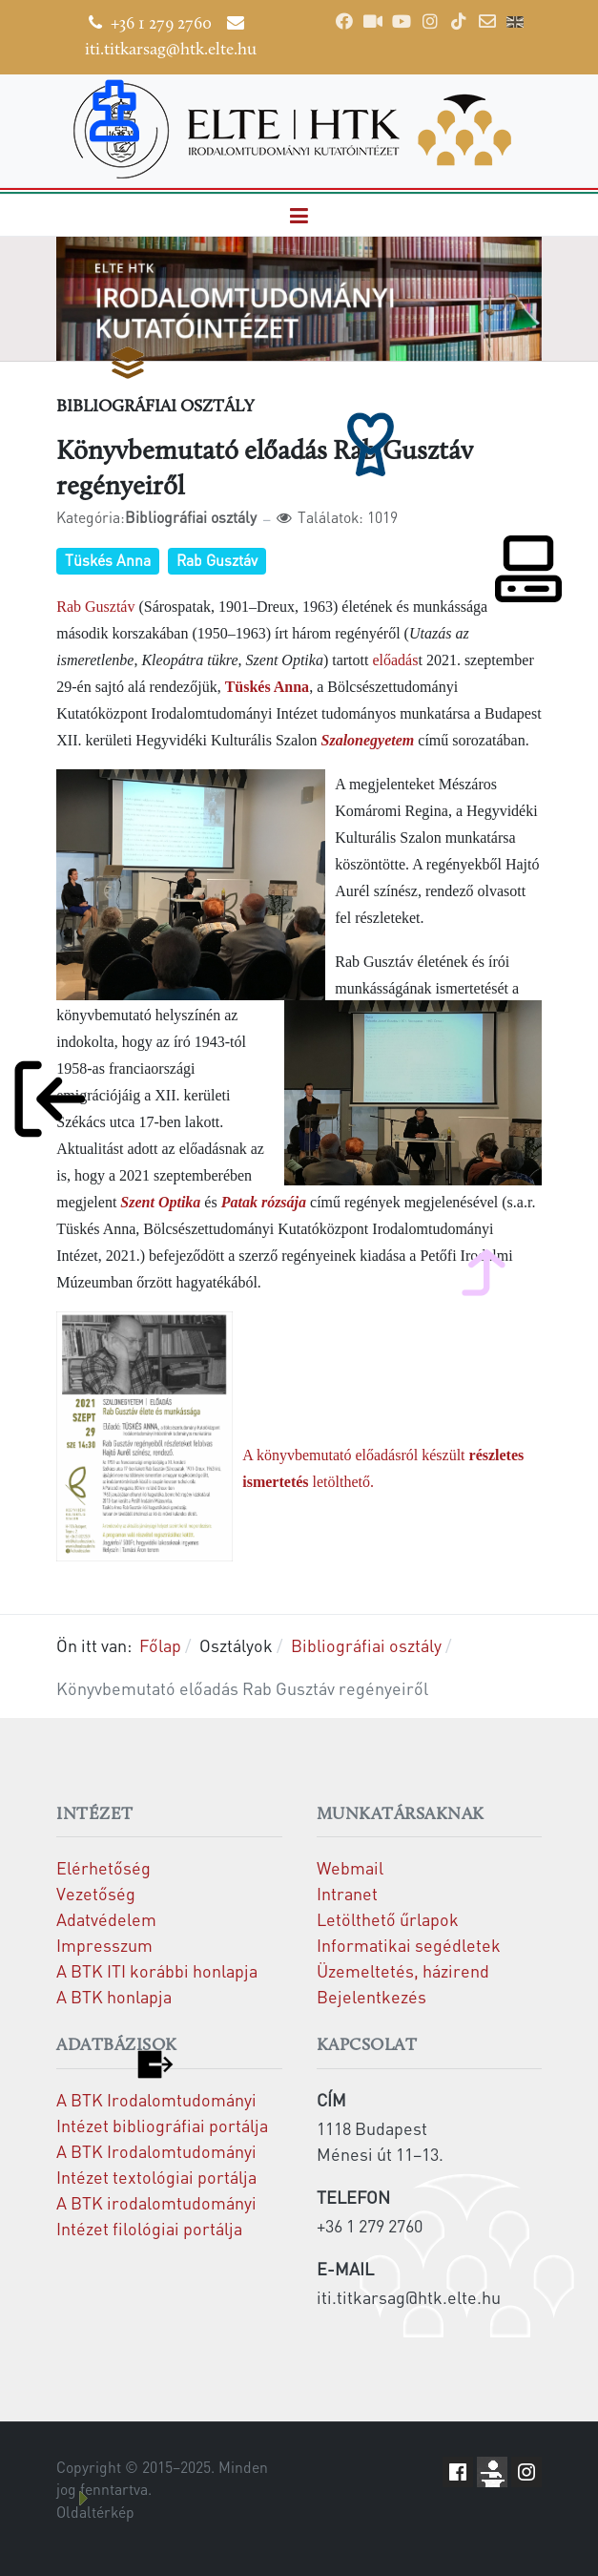 This screenshot has width=598, height=2576. What do you see at coordinates (47, 1099) in the screenshot?
I see `sign in to your account` at bounding box center [47, 1099].